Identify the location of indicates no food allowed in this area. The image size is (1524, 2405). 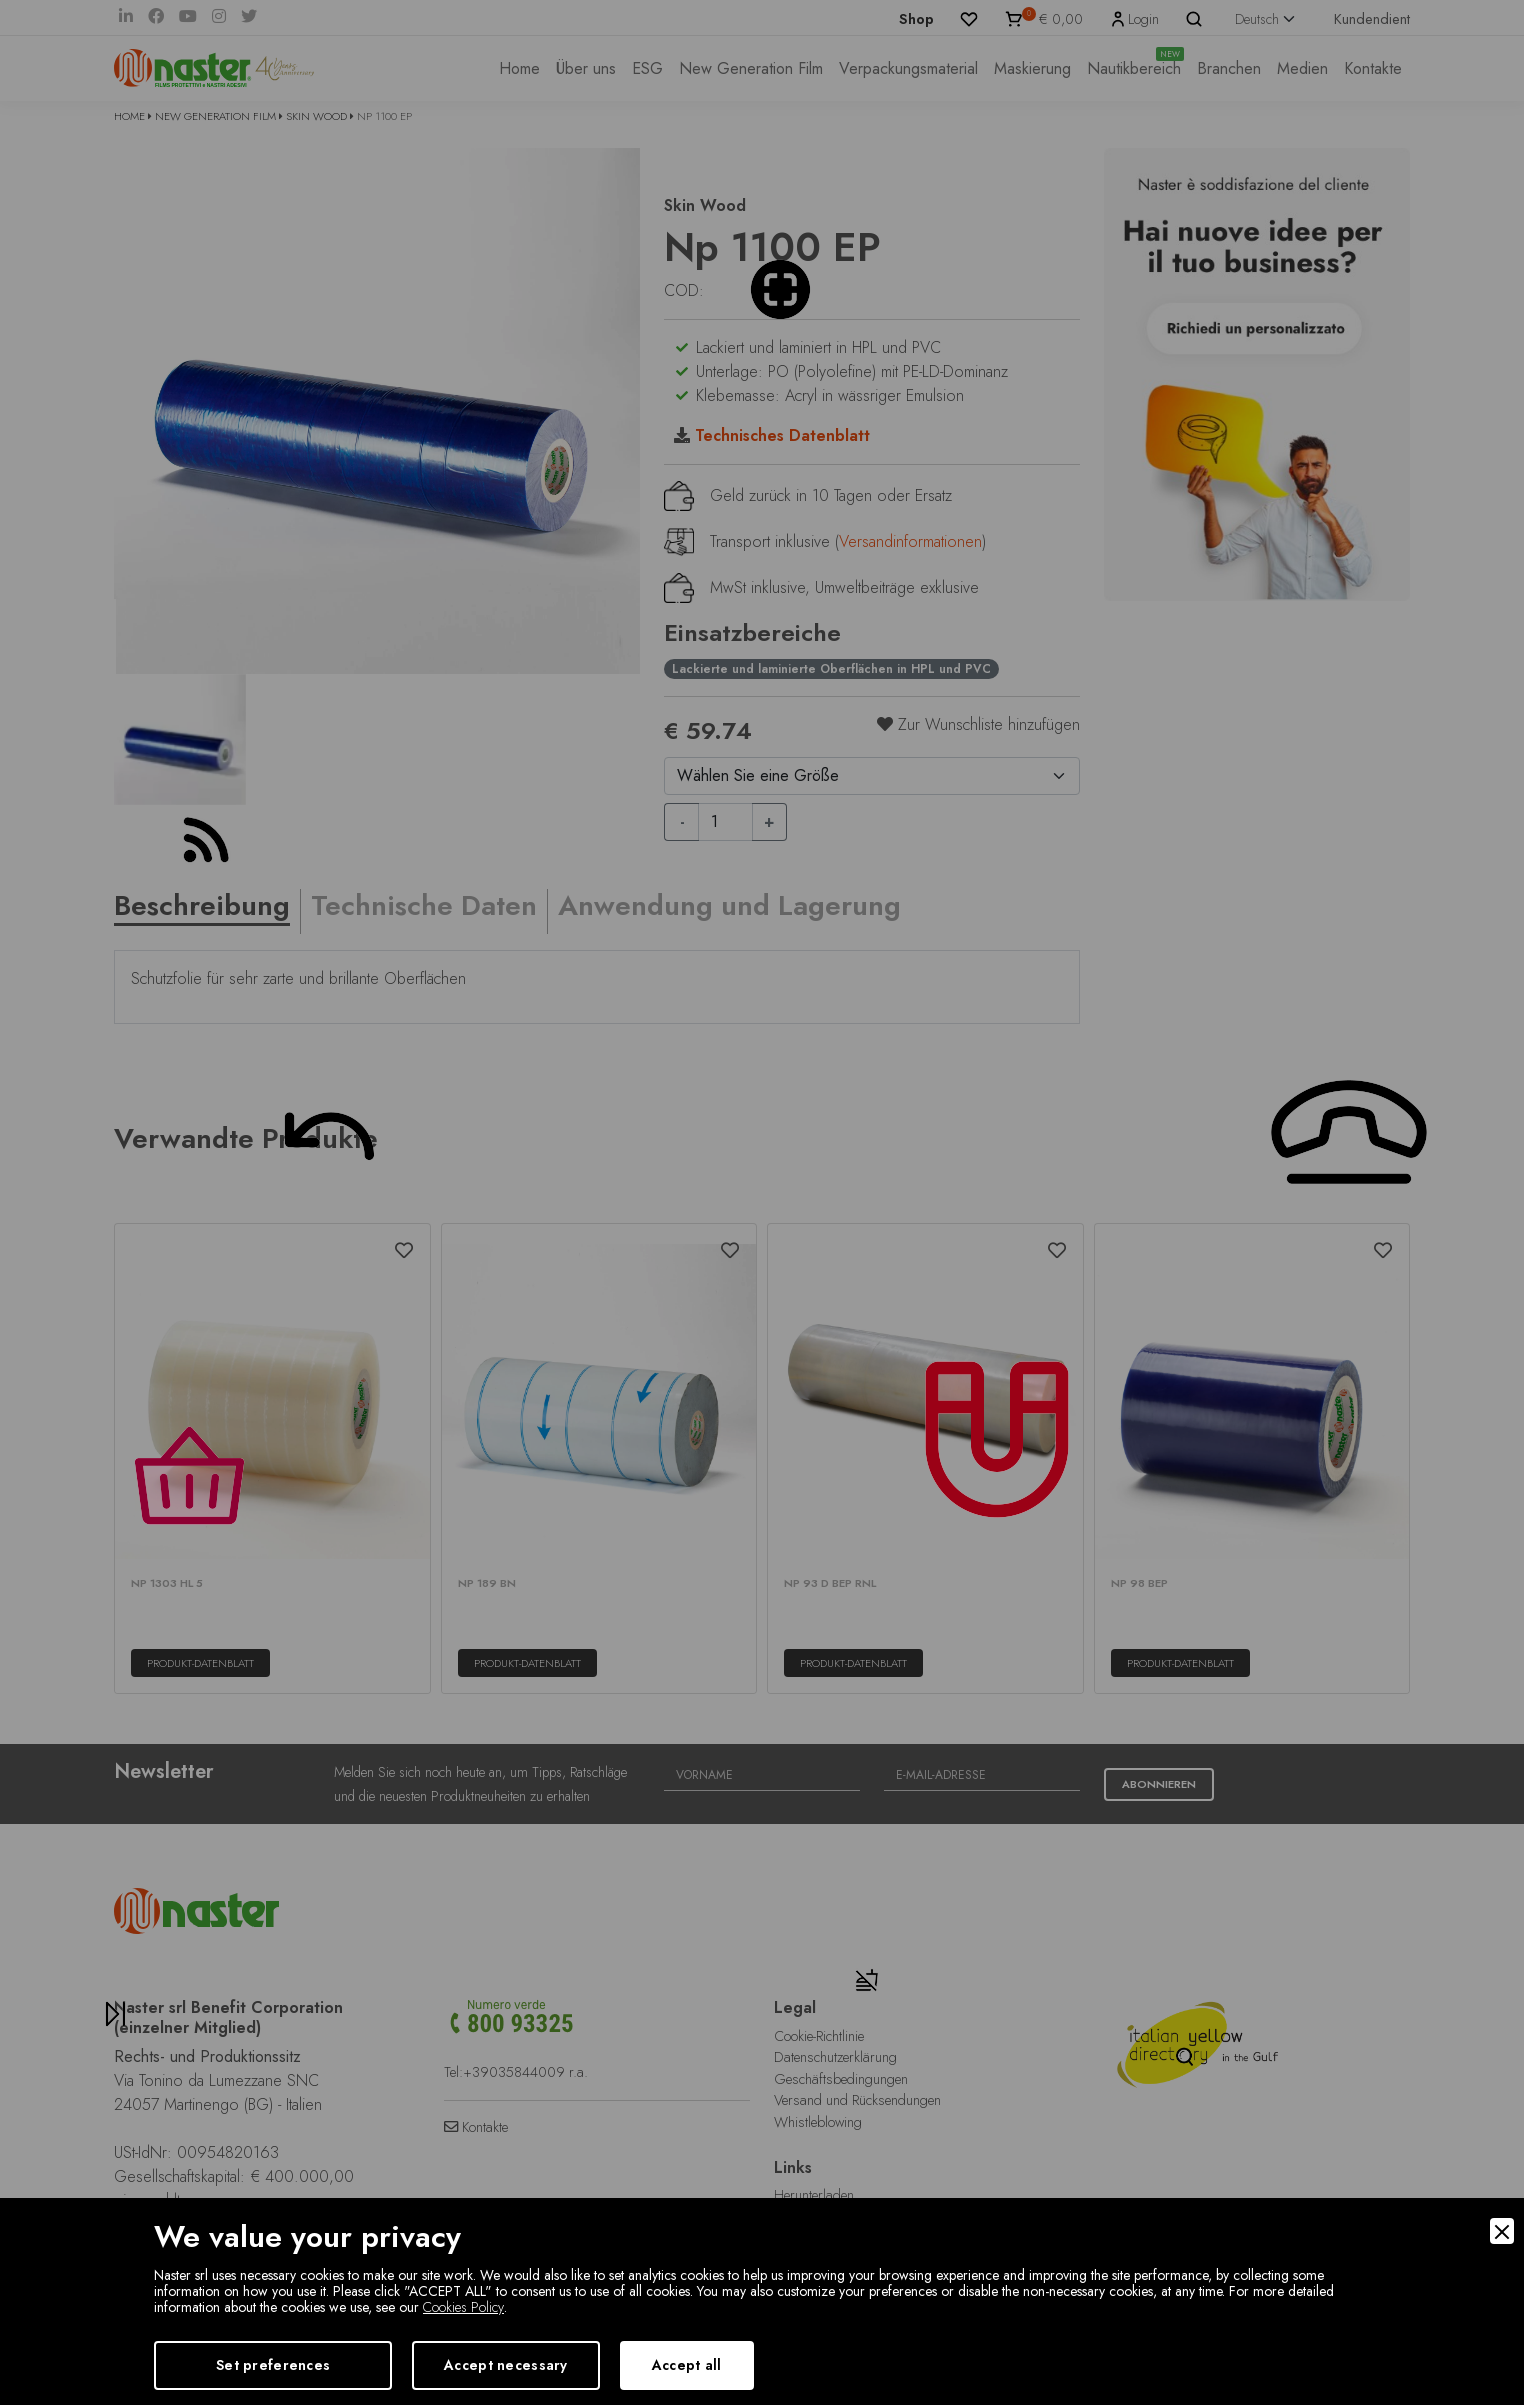
(867, 1980).